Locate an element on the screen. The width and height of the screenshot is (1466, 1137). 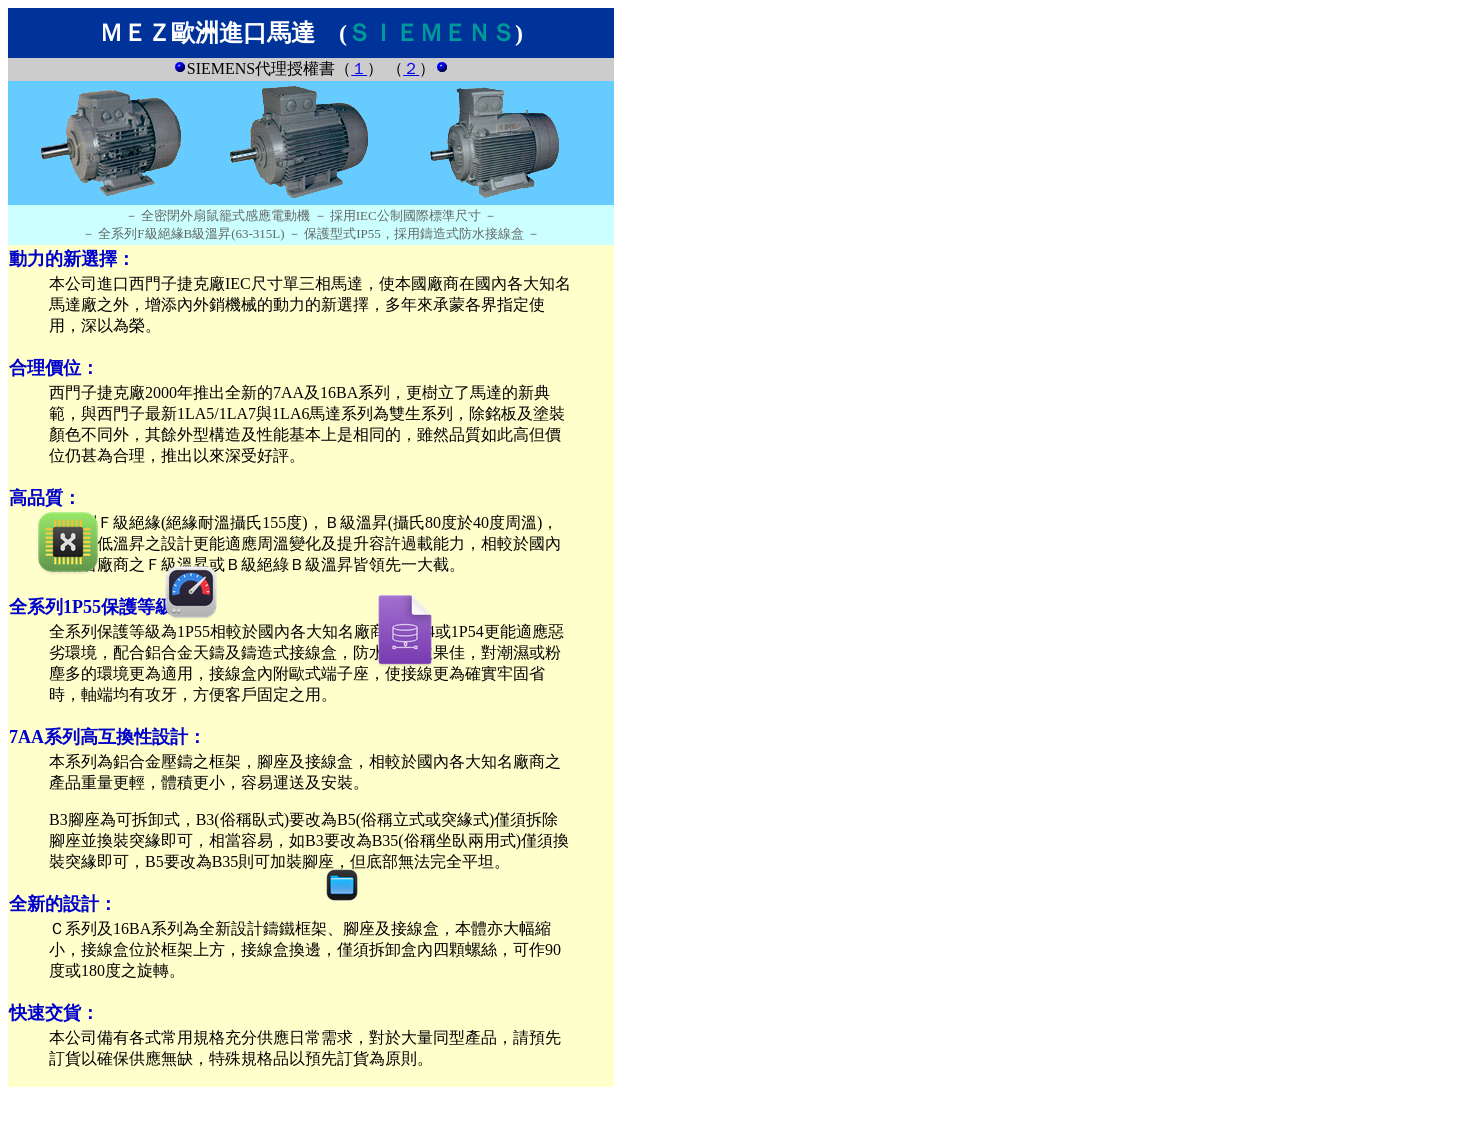
open system resource monitor is located at coordinates (191, 592).